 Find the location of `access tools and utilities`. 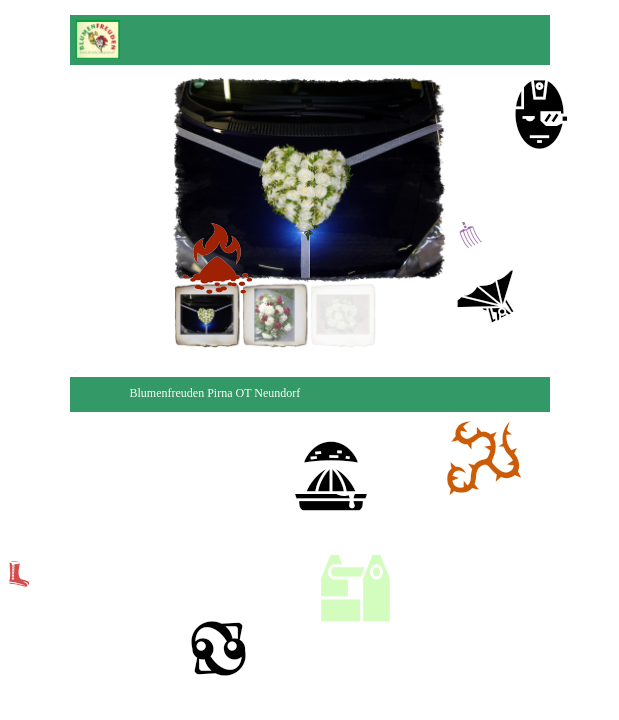

access tools and utilities is located at coordinates (355, 585).